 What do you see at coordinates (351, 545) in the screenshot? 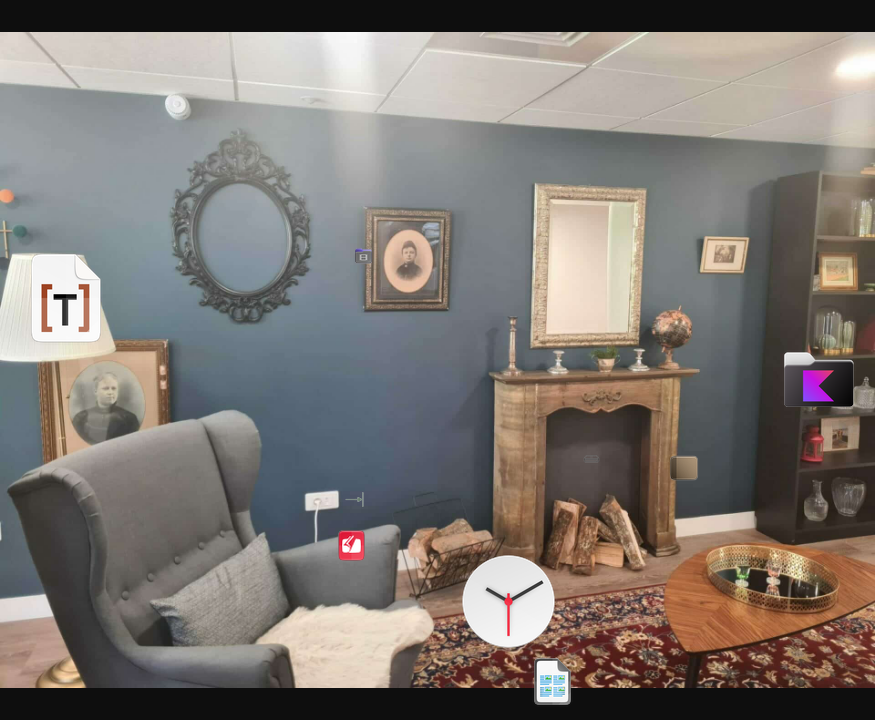
I see `an EPS vector image file` at bounding box center [351, 545].